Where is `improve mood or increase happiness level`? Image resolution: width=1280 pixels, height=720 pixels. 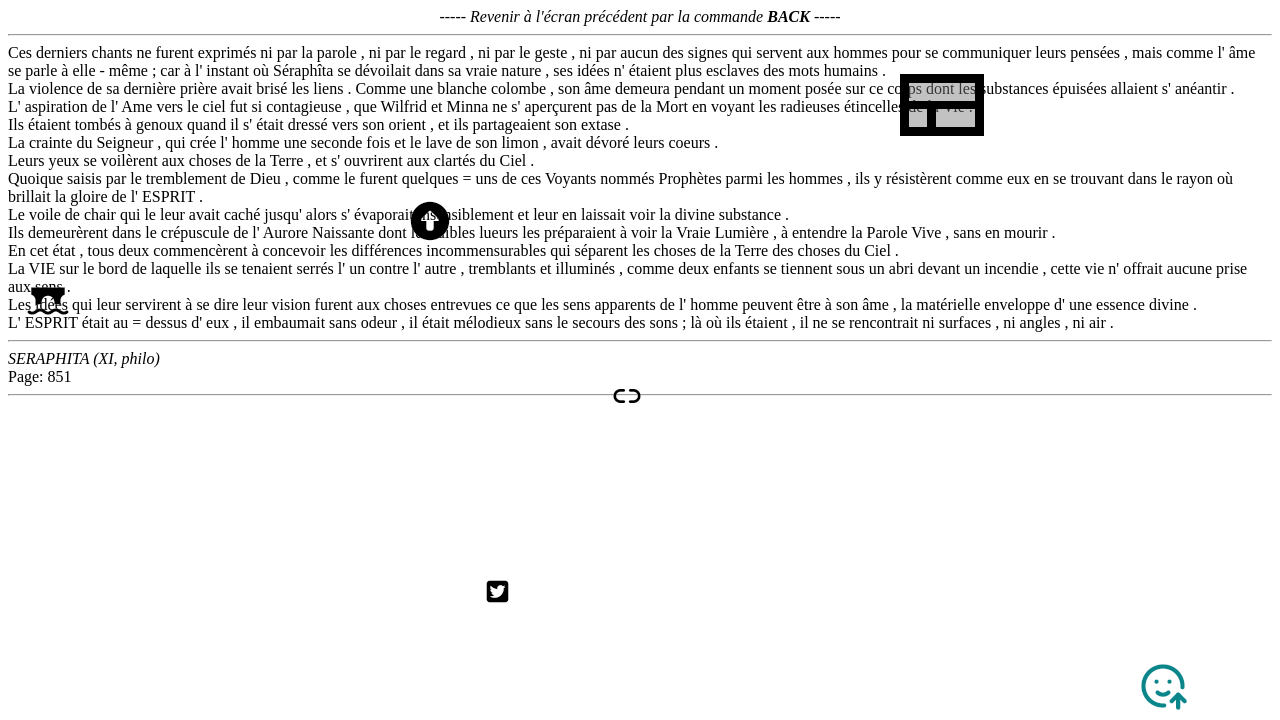
improve mood or increase happiness level is located at coordinates (1163, 686).